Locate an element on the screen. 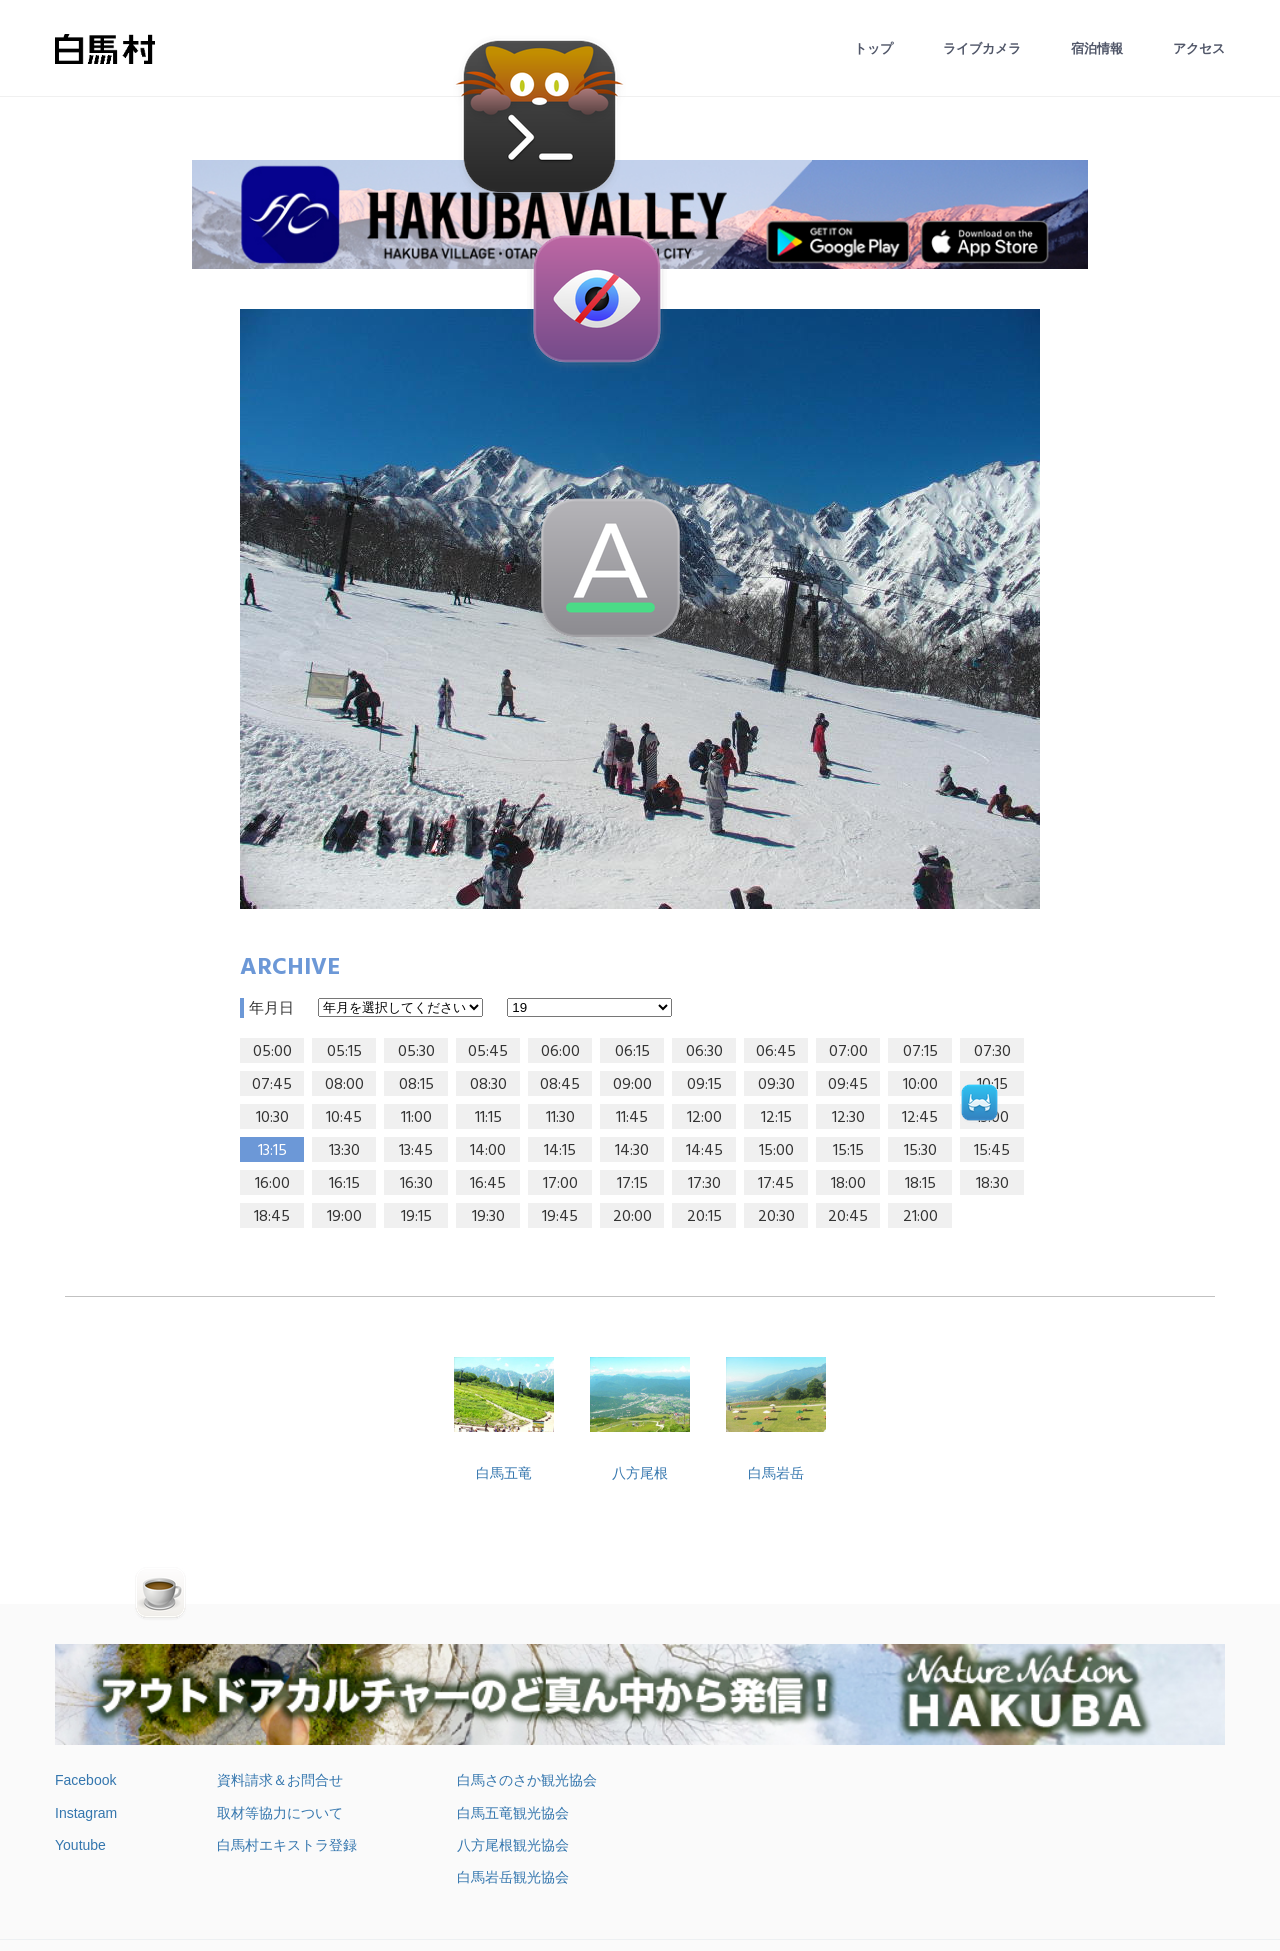 The width and height of the screenshot is (1280, 1951). open kitty terminal emulator is located at coordinates (539, 116).